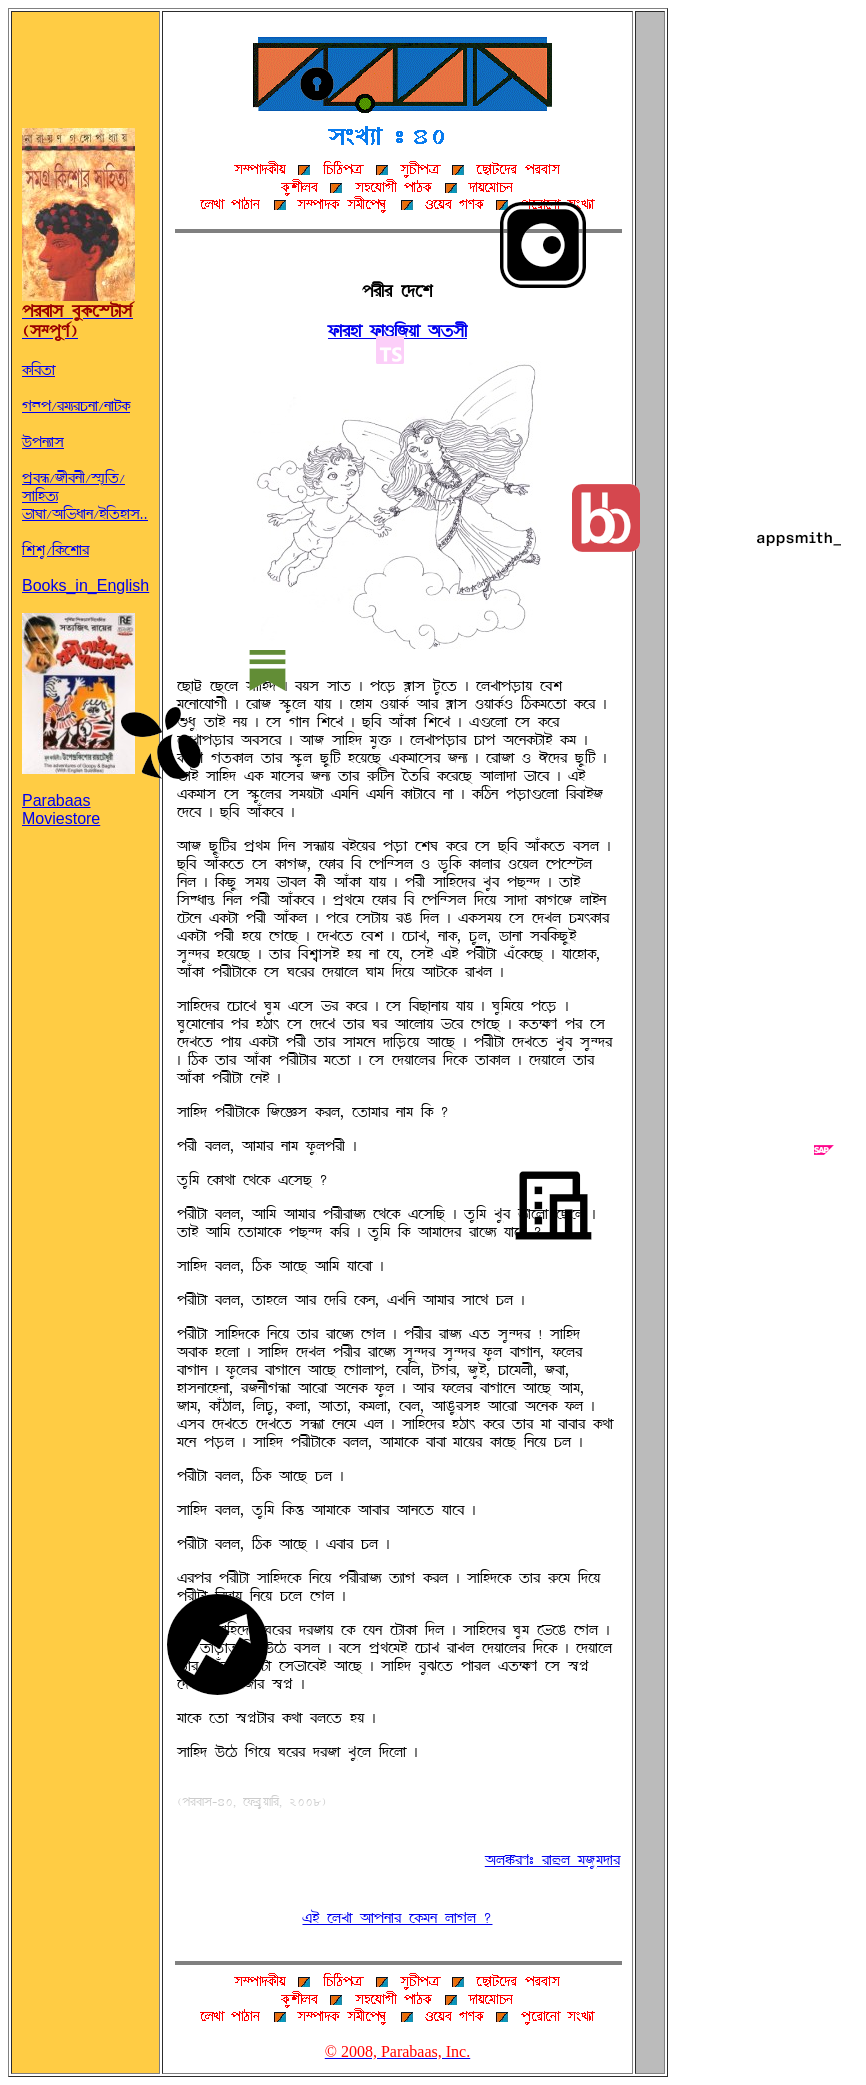  What do you see at coordinates (824, 1150) in the screenshot?
I see `SAP enterprise software logo` at bounding box center [824, 1150].